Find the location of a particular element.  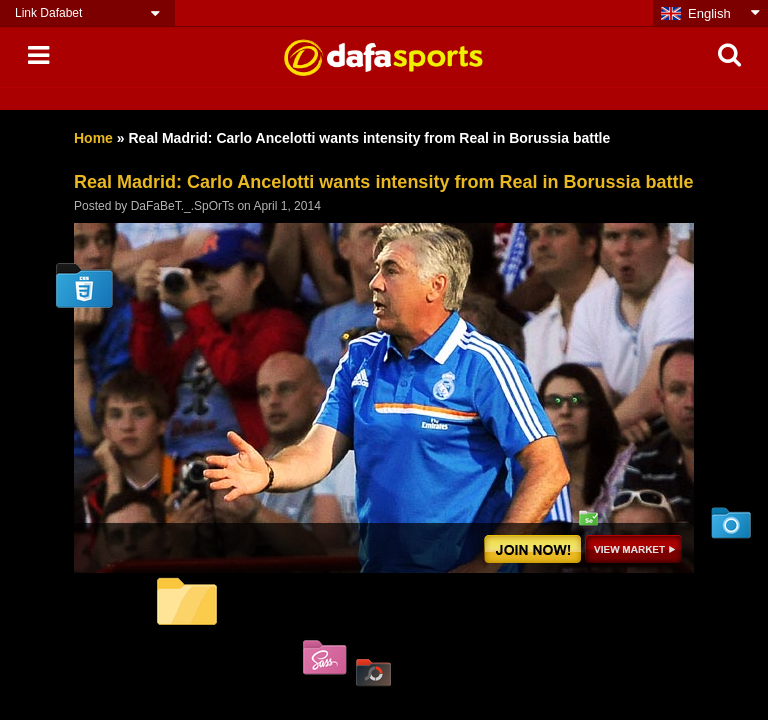

open folder containing CSS stylesheets is located at coordinates (84, 287).